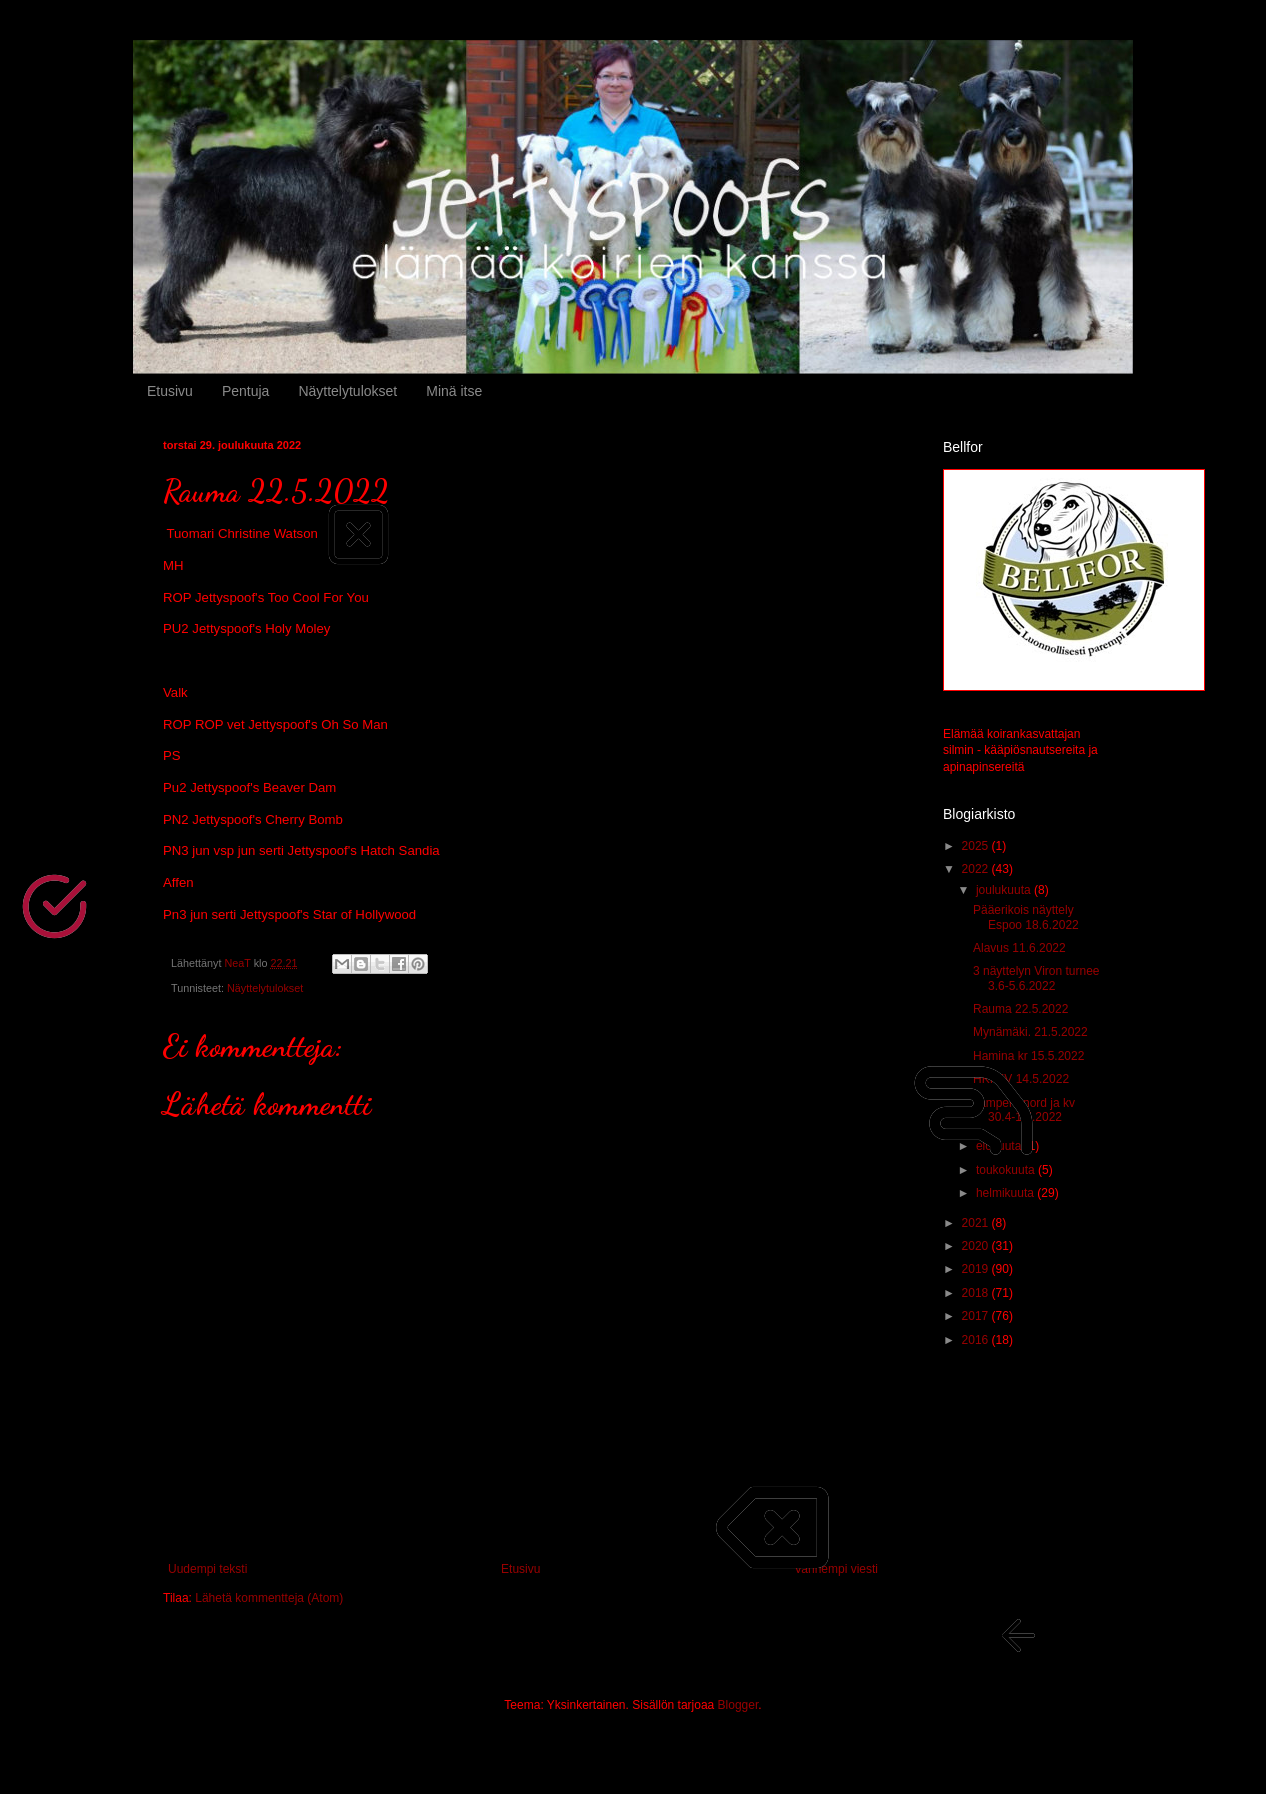 The width and height of the screenshot is (1266, 1794). I want to click on delete the previous character, so click(770, 1527).